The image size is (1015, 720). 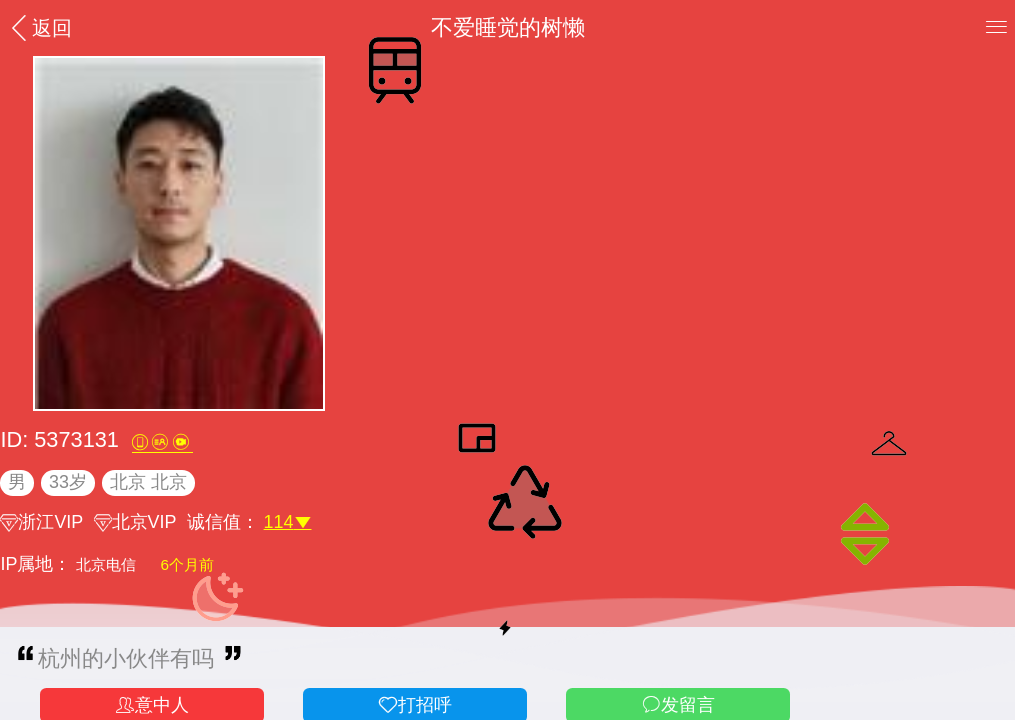 What do you see at coordinates (477, 438) in the screenshot?
I see `enable picture-in-picture mode` at bounding box center [477, 438].